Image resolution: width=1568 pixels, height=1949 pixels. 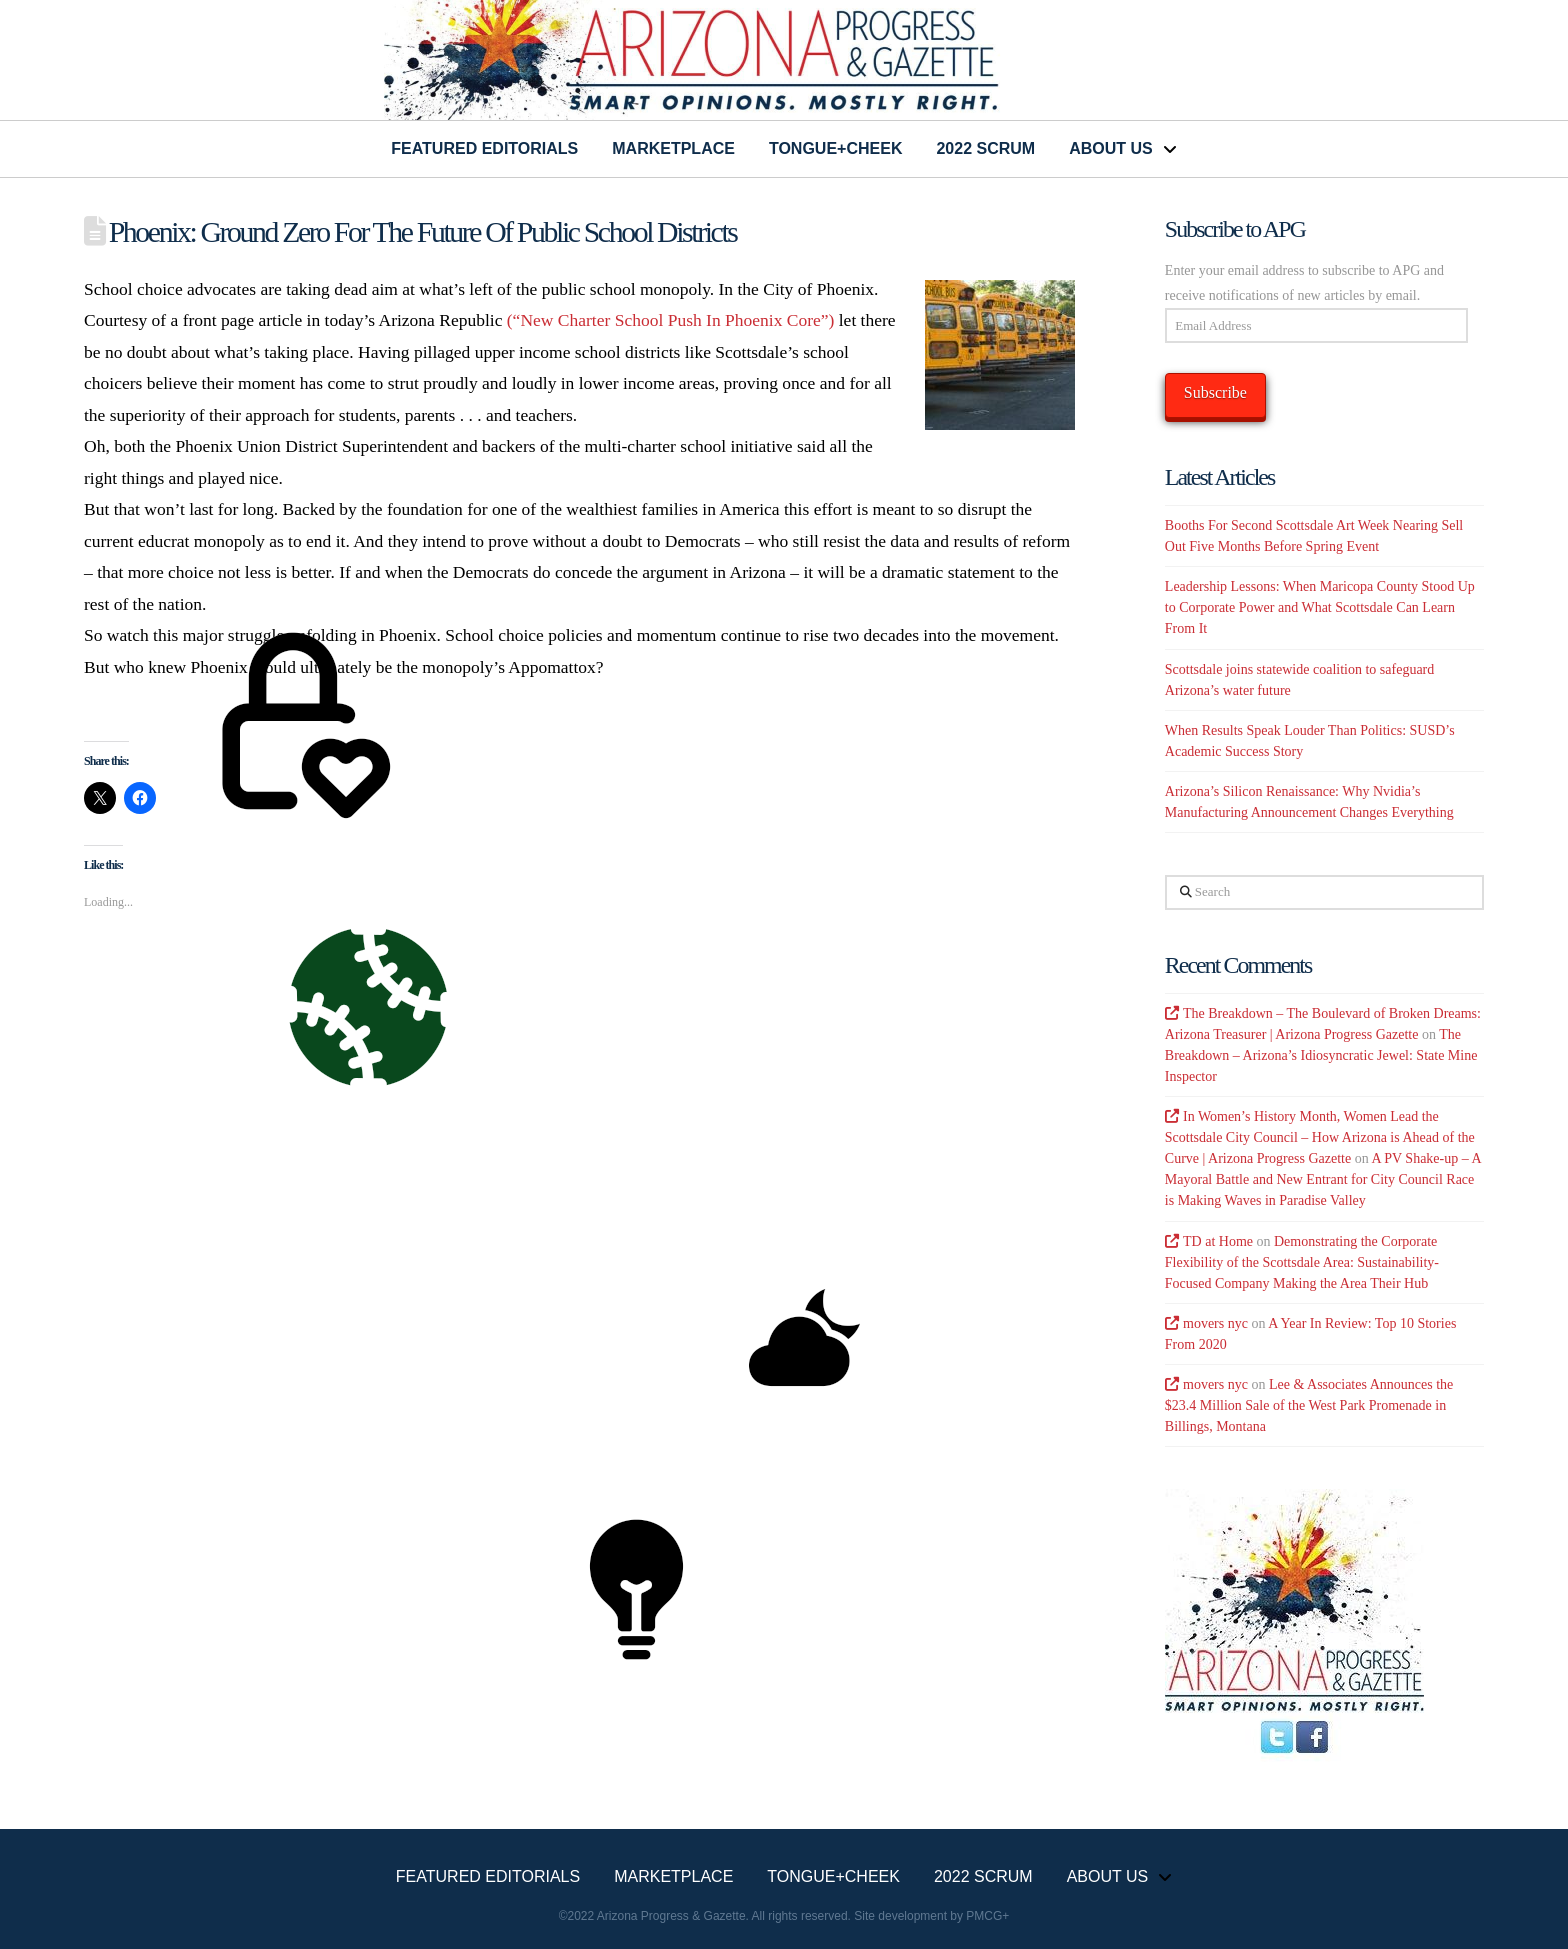 I want to click on view baseball scores or stats, so click(x=368, y=1006).